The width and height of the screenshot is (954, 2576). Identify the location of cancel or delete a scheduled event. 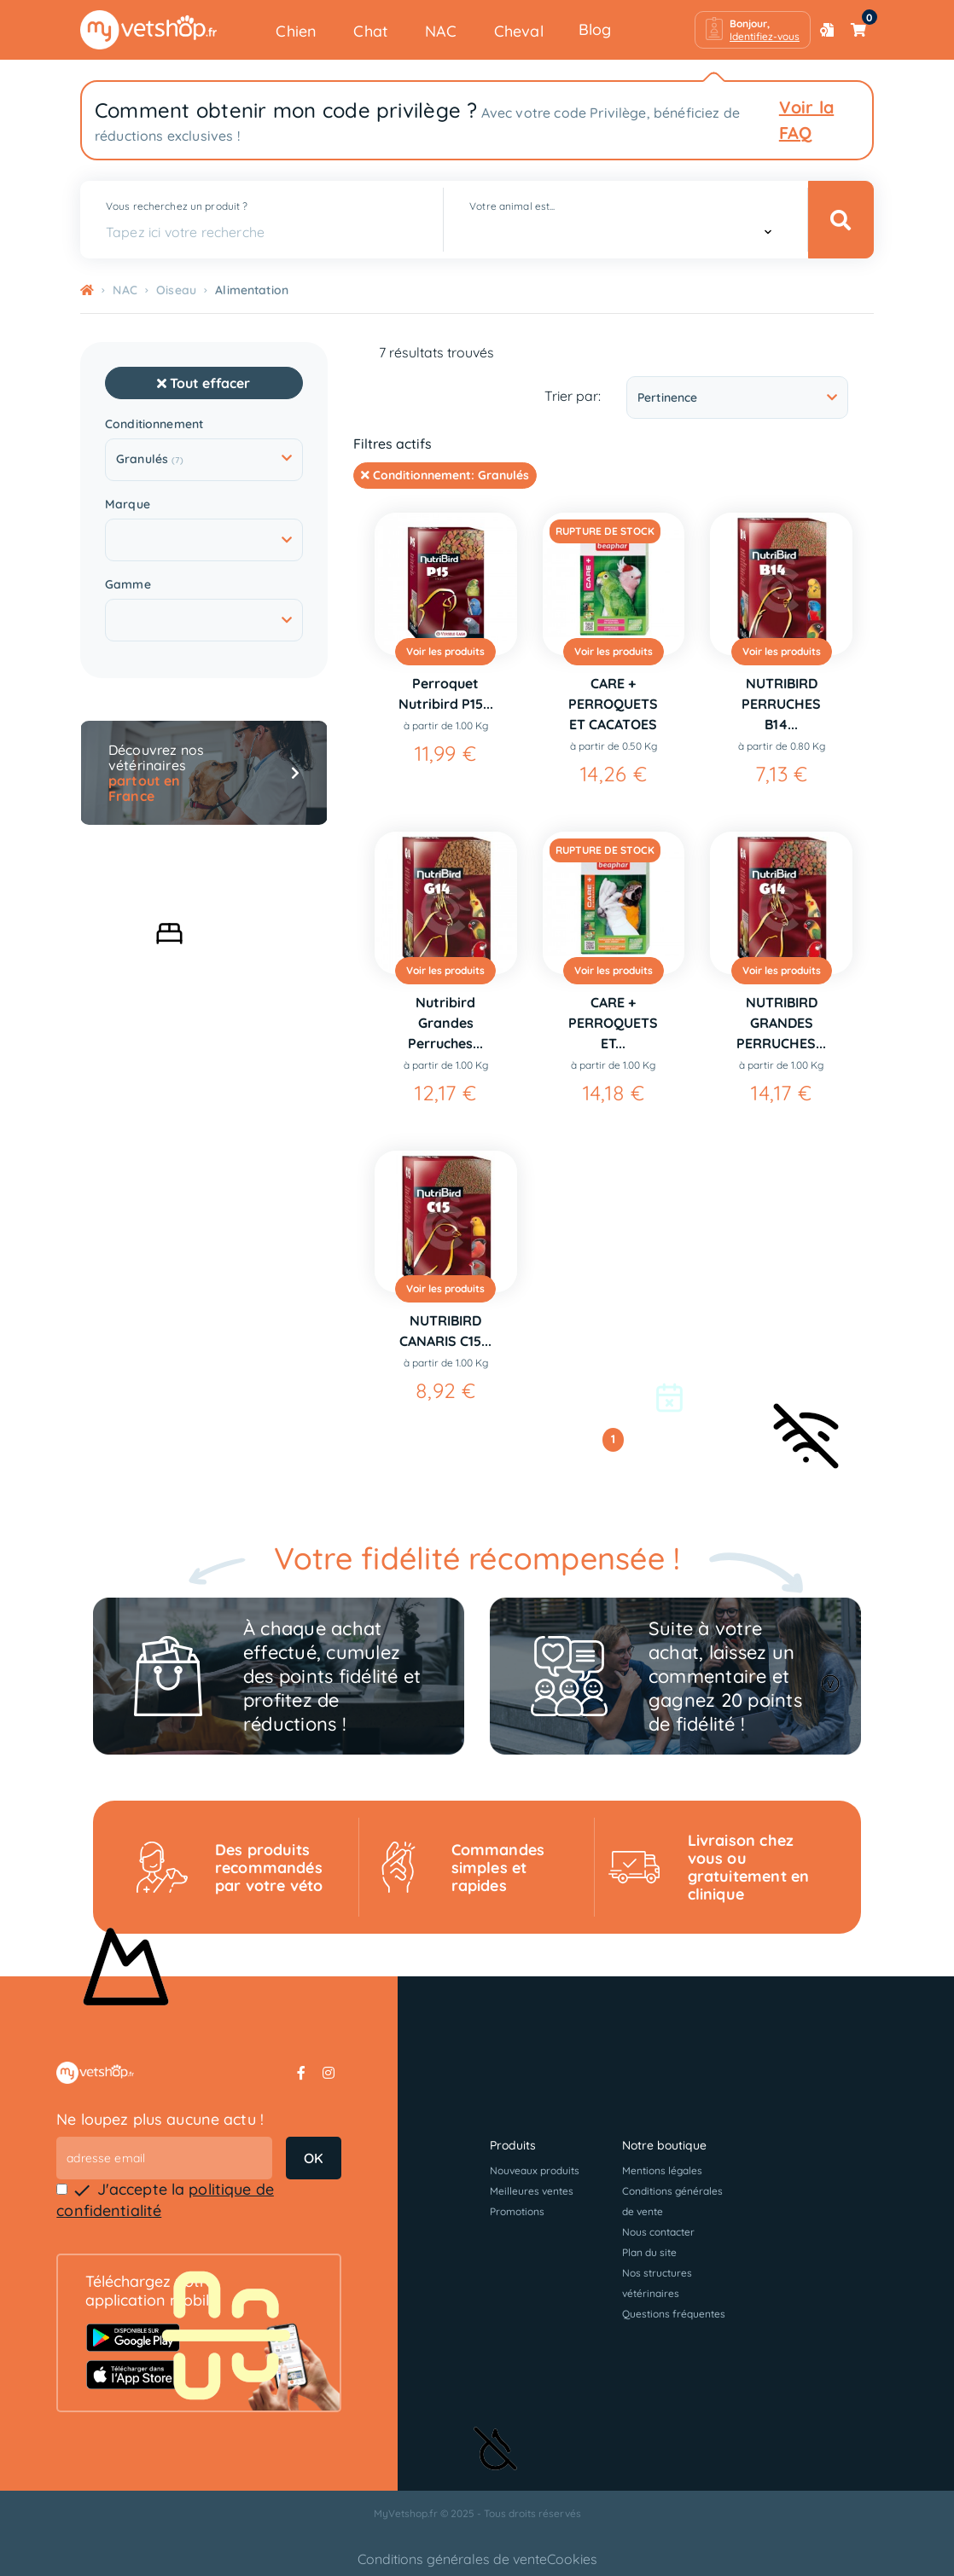
(669, 1397).